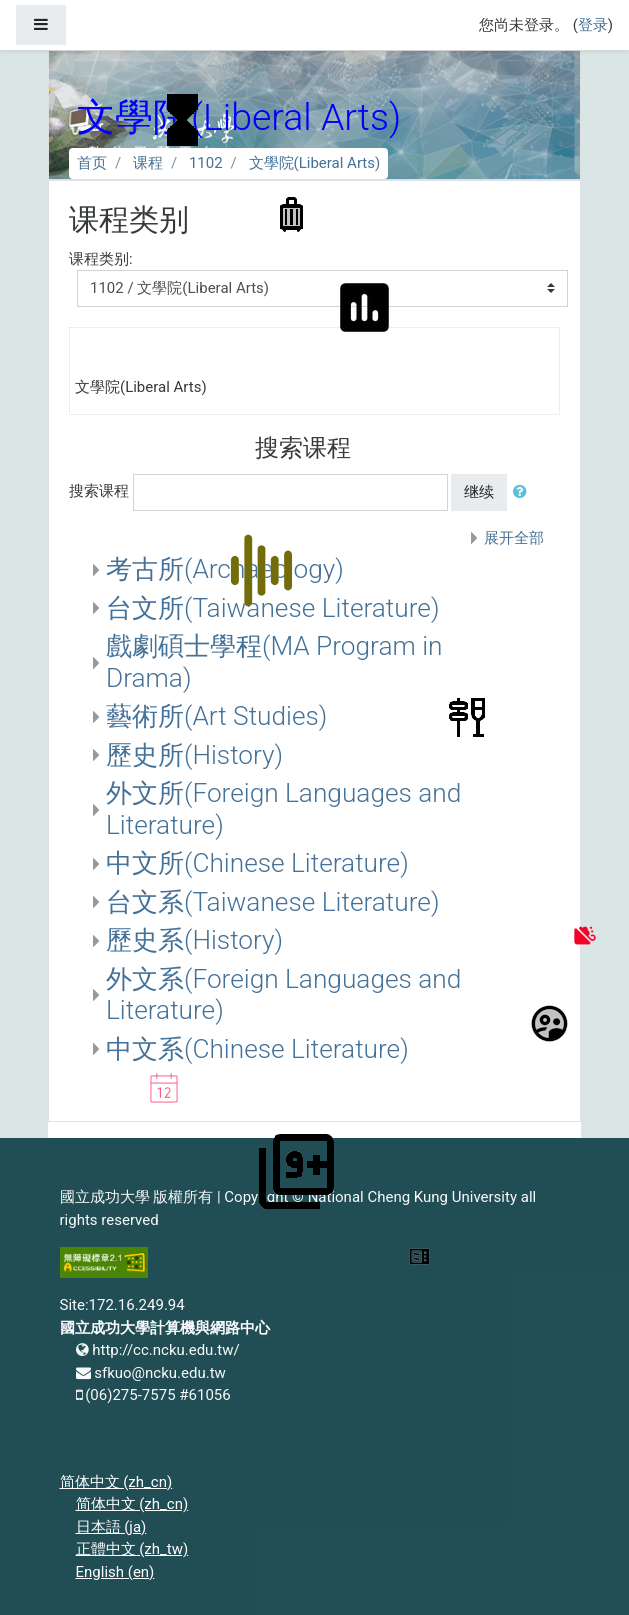  What do you see at coordinates (296, 1171) in the screenshot?
I see `indicates 9 or more items in a collection` at bounding box center [296, 1171].